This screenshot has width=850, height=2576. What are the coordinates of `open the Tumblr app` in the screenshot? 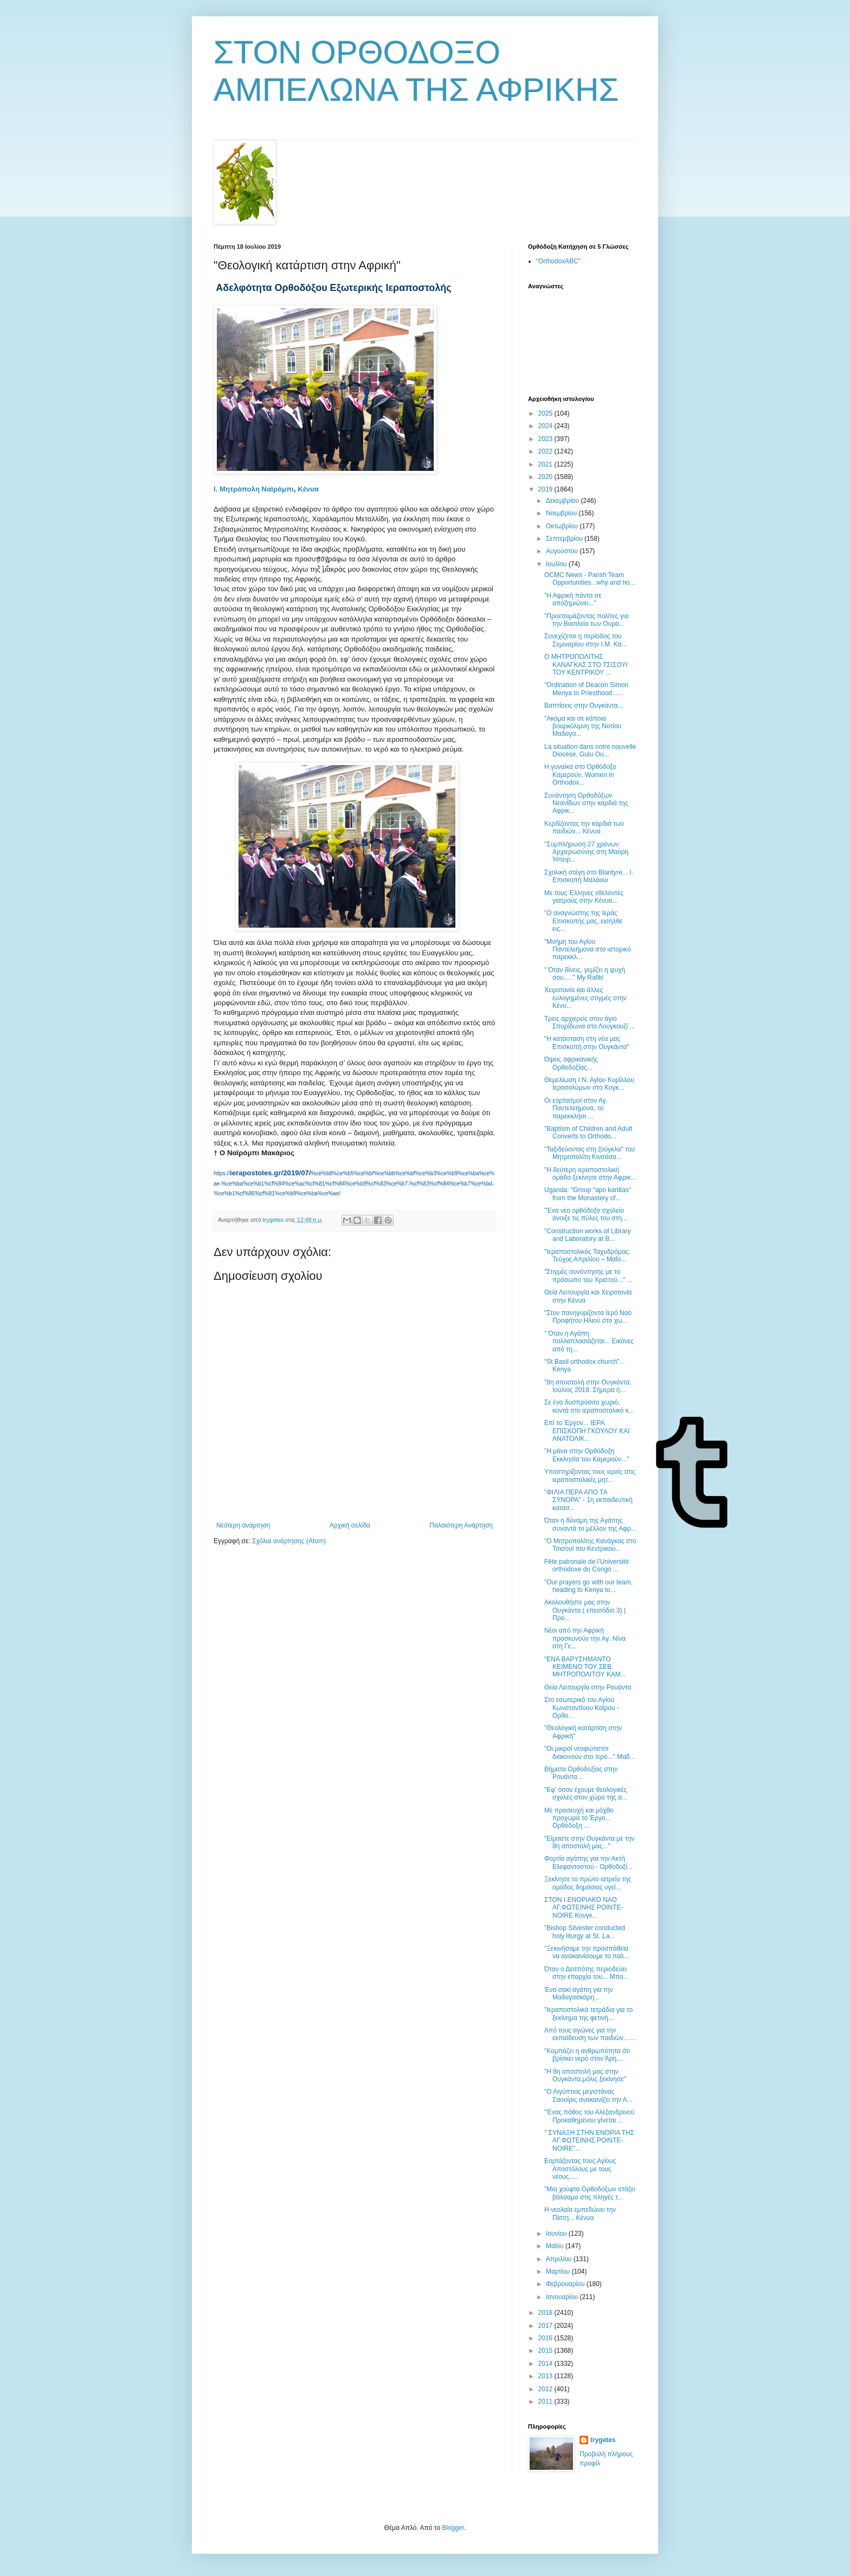 It's located at (692, 1472).